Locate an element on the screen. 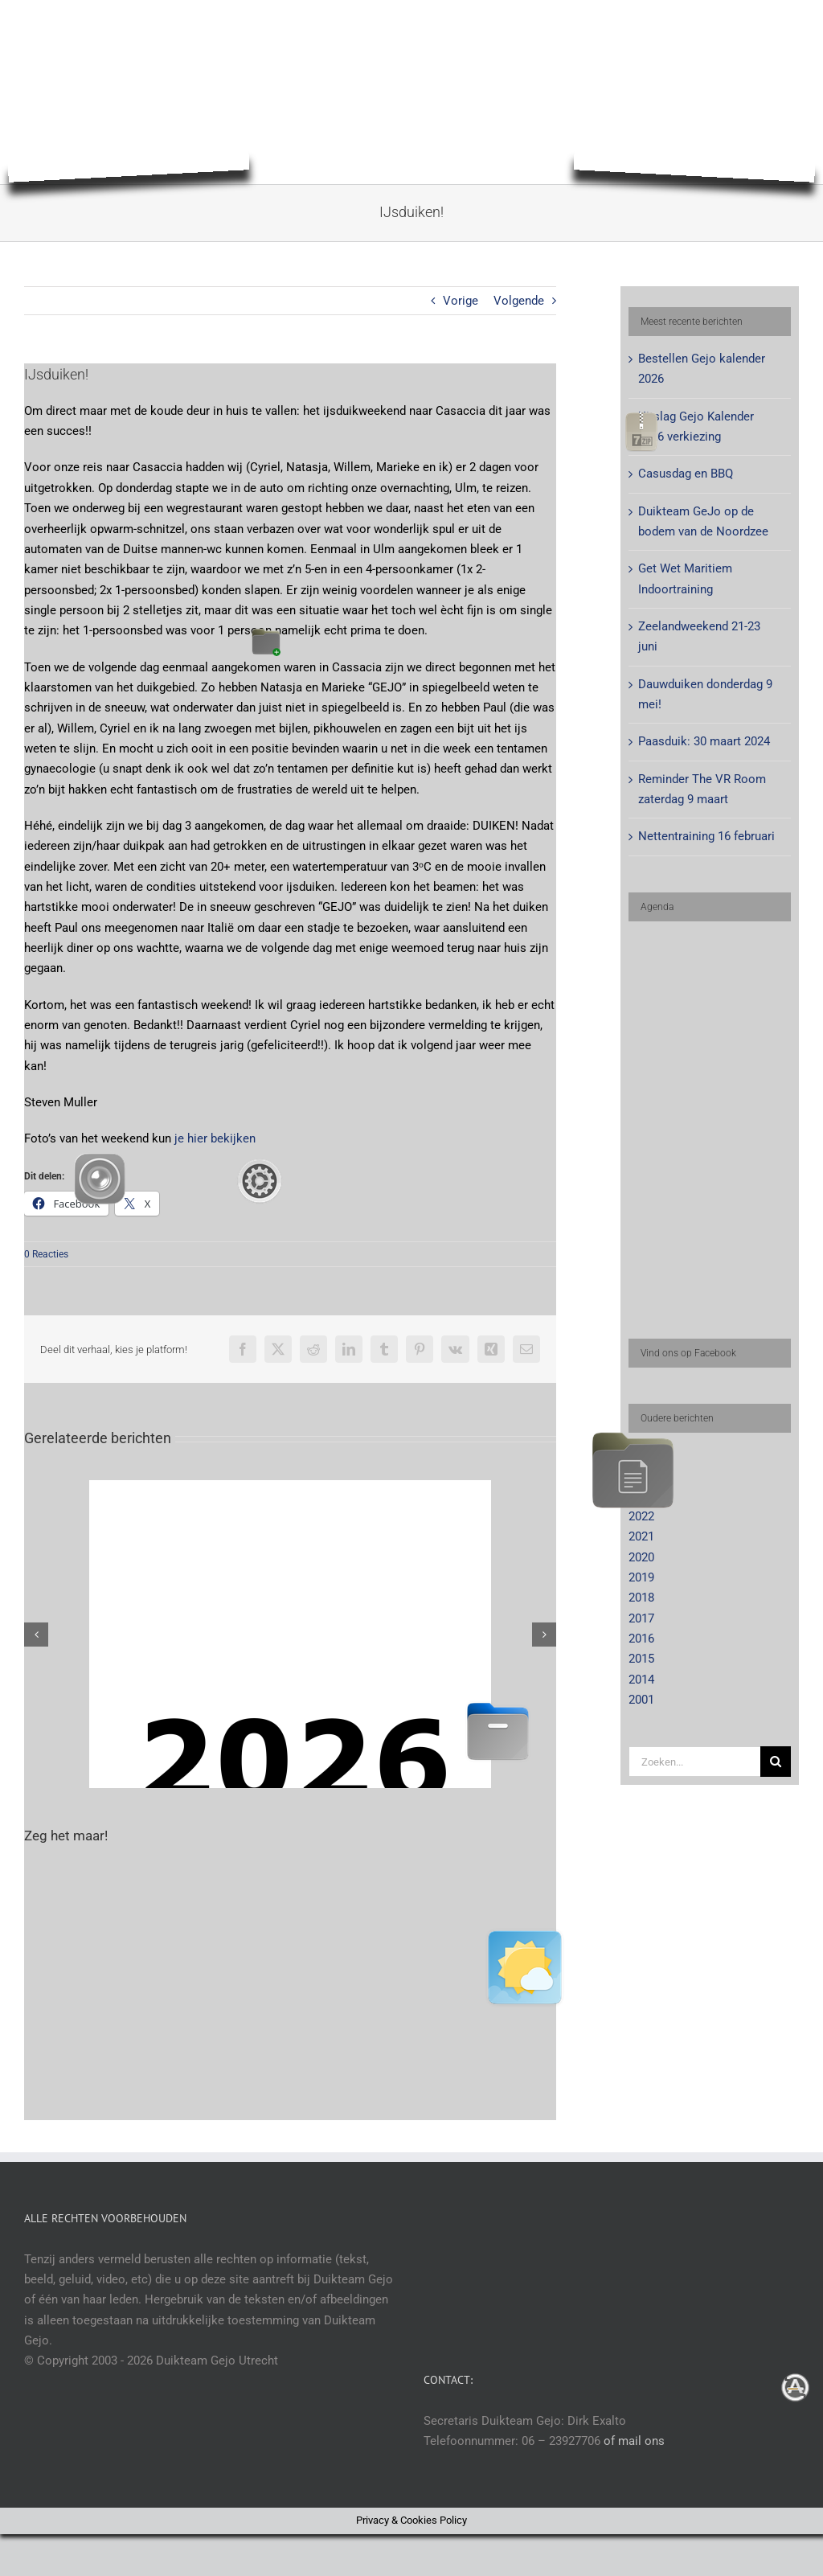  open the file manager application is located at coordinates (497, 1731).